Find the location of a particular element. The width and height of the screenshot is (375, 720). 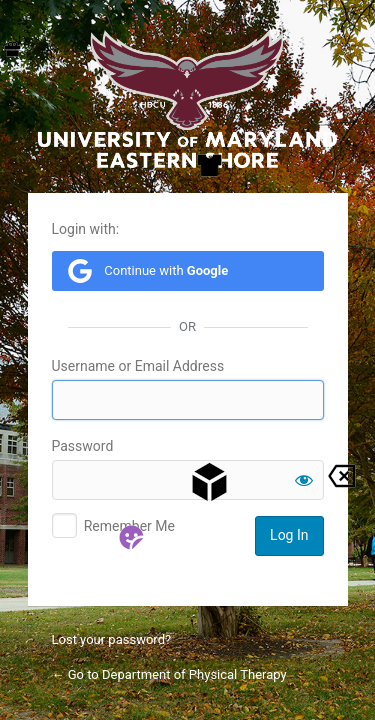

add a sticker to your message is located at coordinates (131, 537).